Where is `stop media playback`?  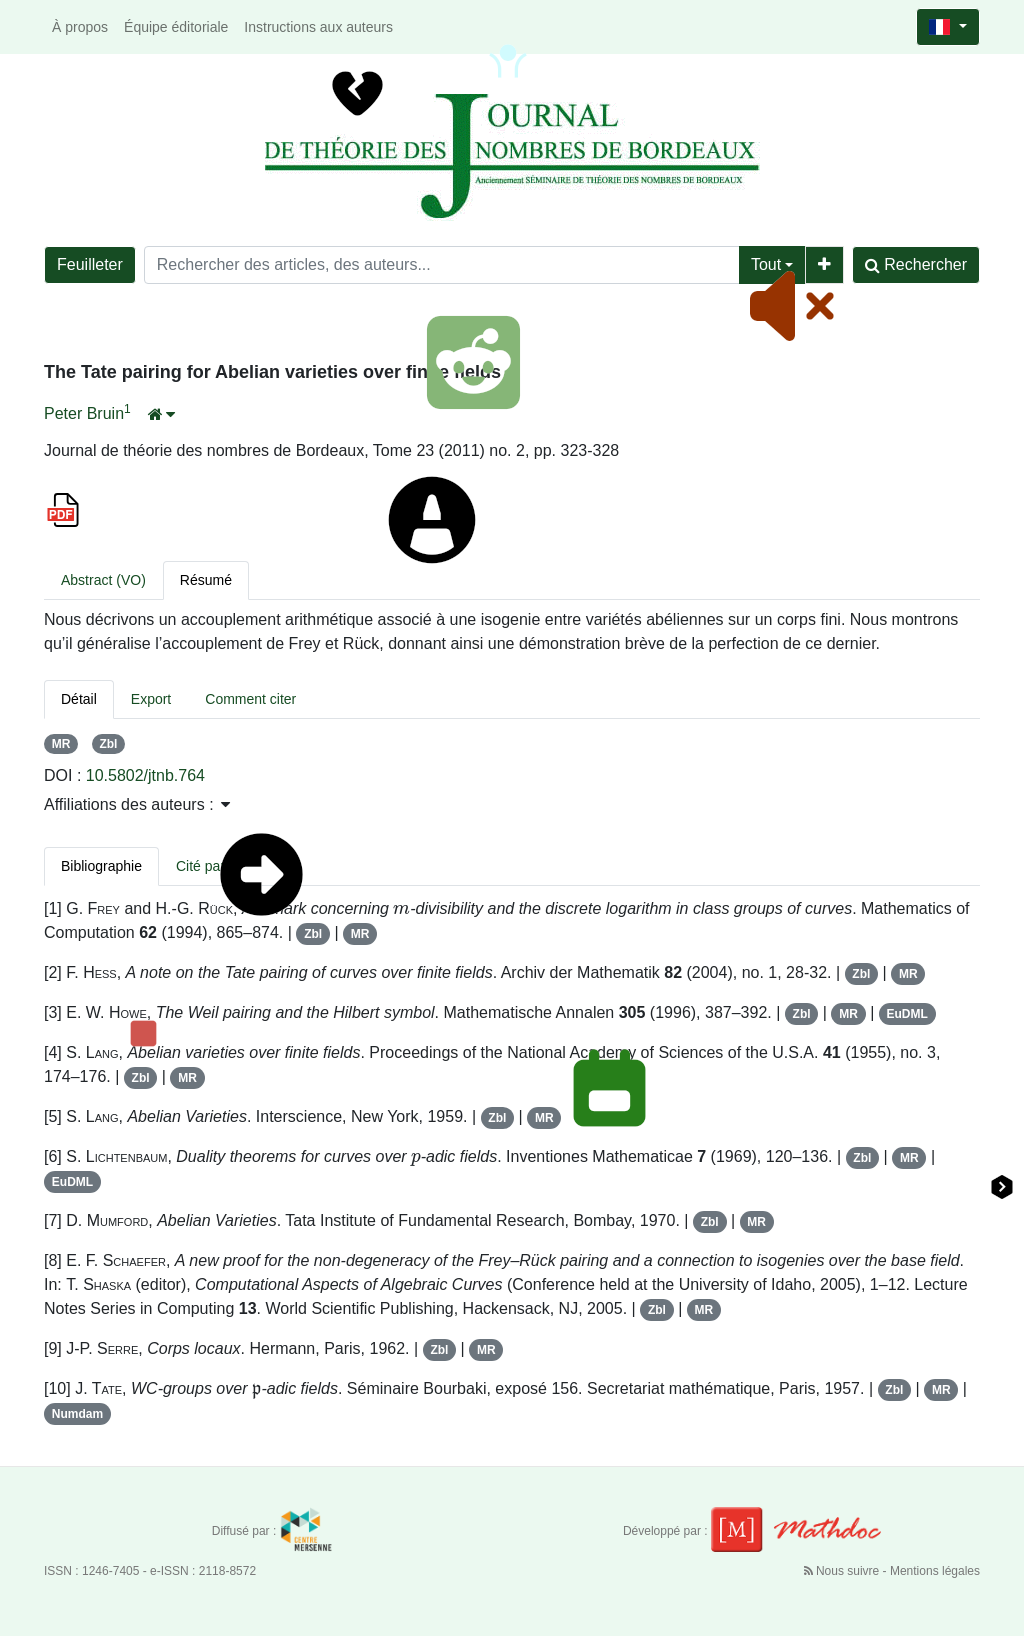
stop media playback is located at coordinates (143, 1033).